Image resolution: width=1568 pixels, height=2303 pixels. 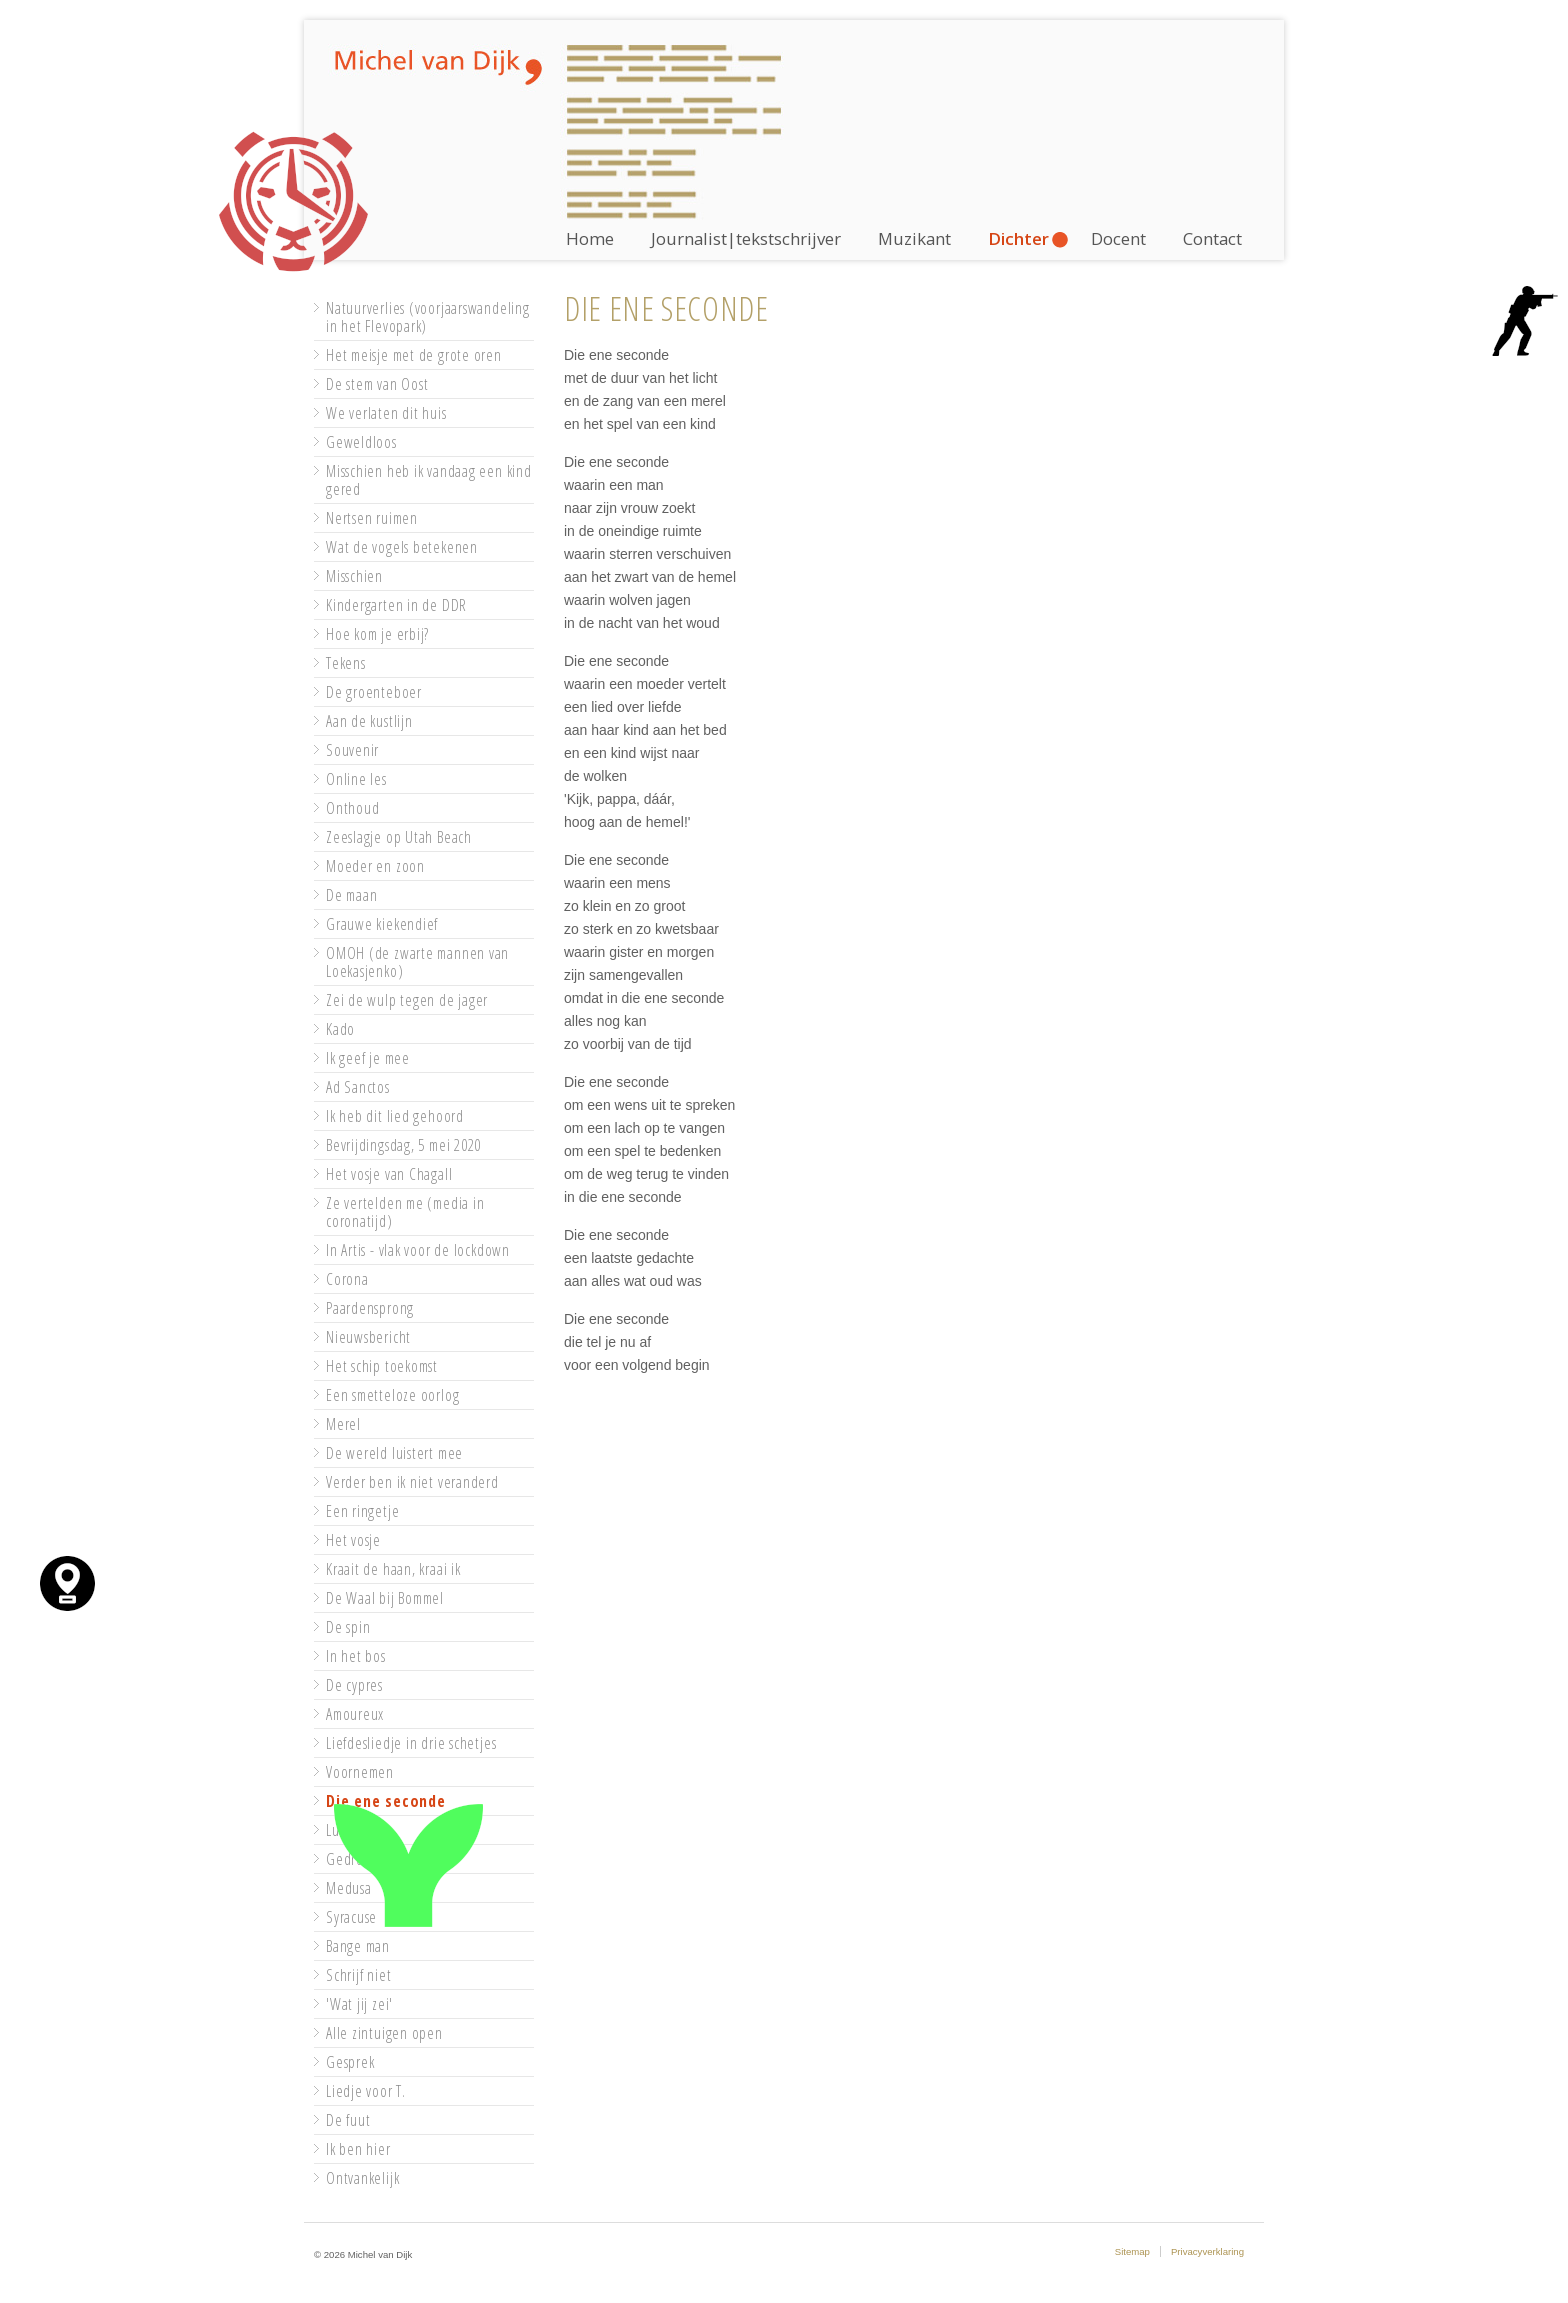 I want to click on timescale database branding or product link, so click(x=293, y=201).